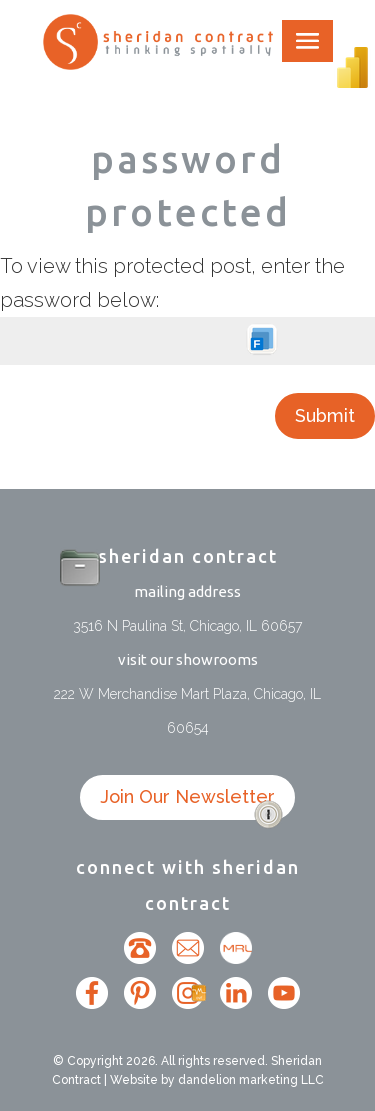 Image resolution: width=375 pixels, height=1111 pixels. What do you see at coordinates (352, 67) in the screenshot?
I see `open Microsoft Power BI app` at bounding box center [352, 67].